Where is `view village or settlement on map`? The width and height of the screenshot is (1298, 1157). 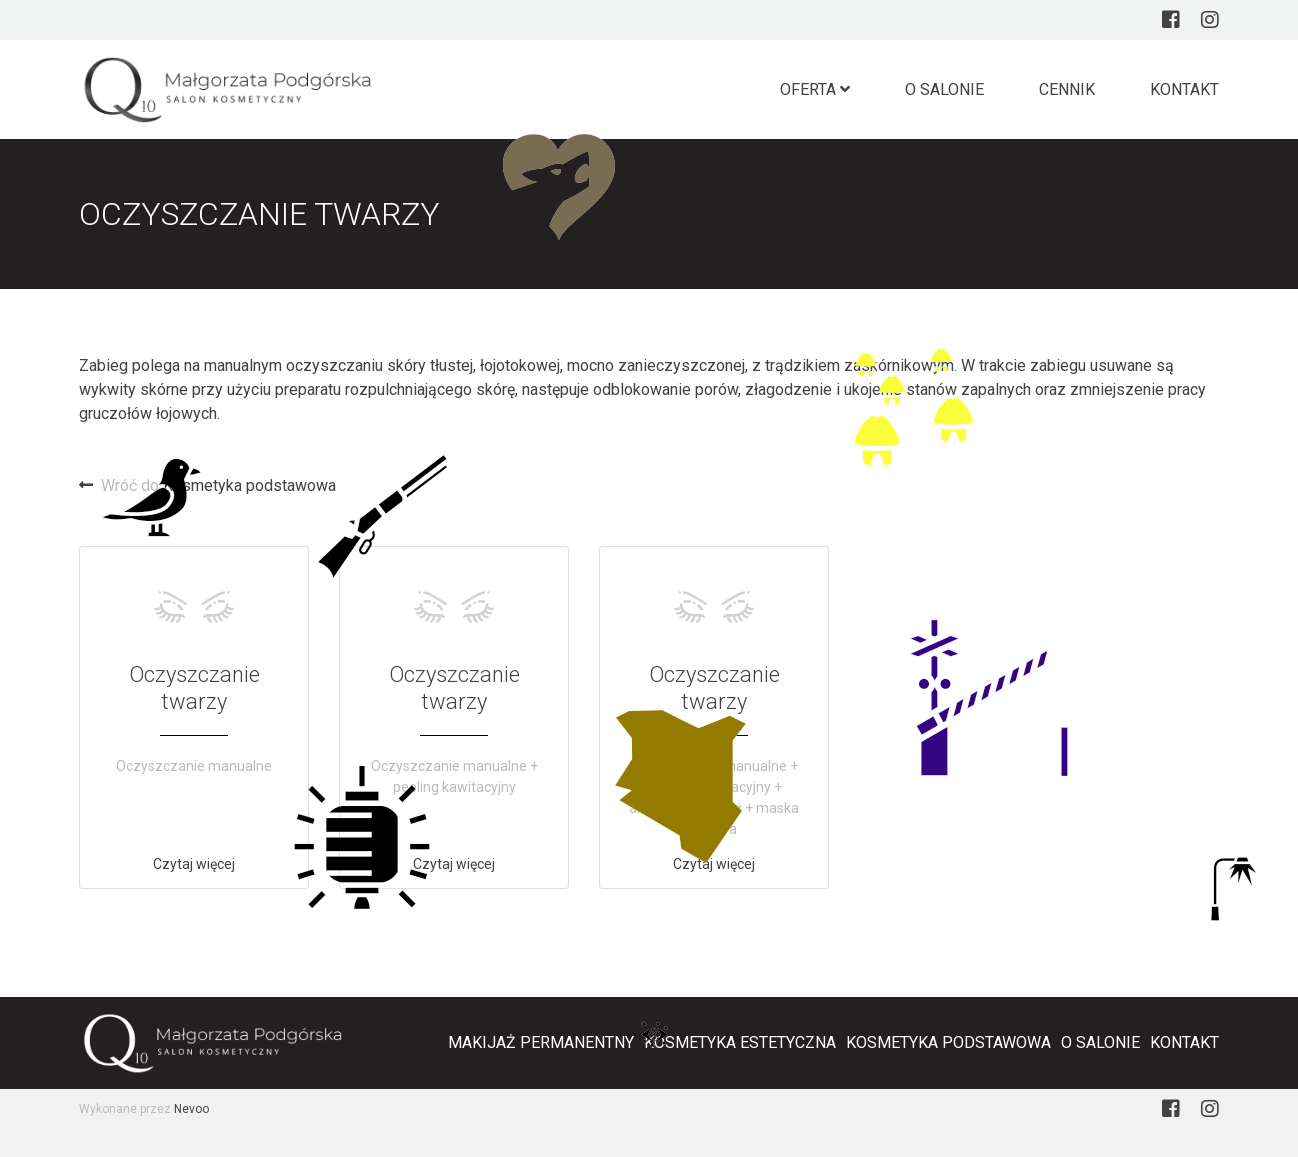 view village or settlement on map is located at coordinates (914, 407).